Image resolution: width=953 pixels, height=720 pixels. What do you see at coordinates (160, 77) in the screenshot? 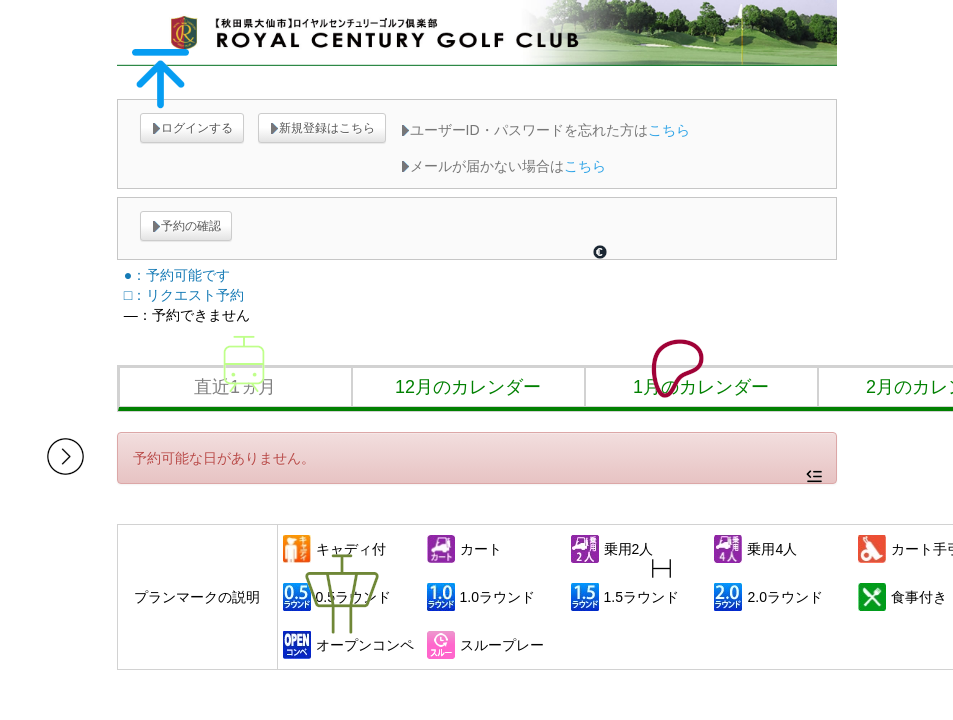
I see `upload a file or document` at bounding box center [160, 77].